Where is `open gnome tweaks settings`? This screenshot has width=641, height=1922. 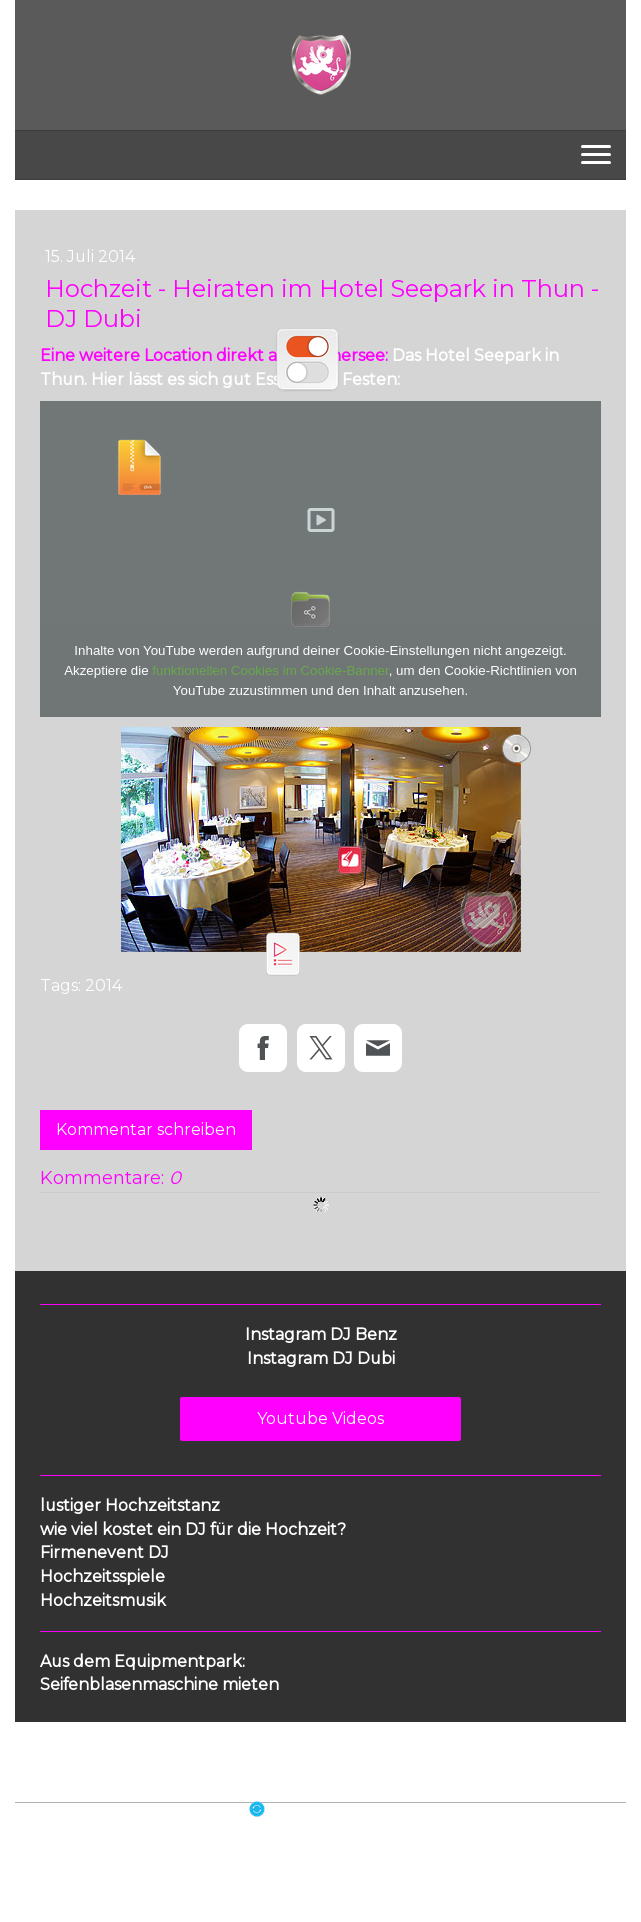
open gnome tweaks settings is located at coordinates (307, 359).